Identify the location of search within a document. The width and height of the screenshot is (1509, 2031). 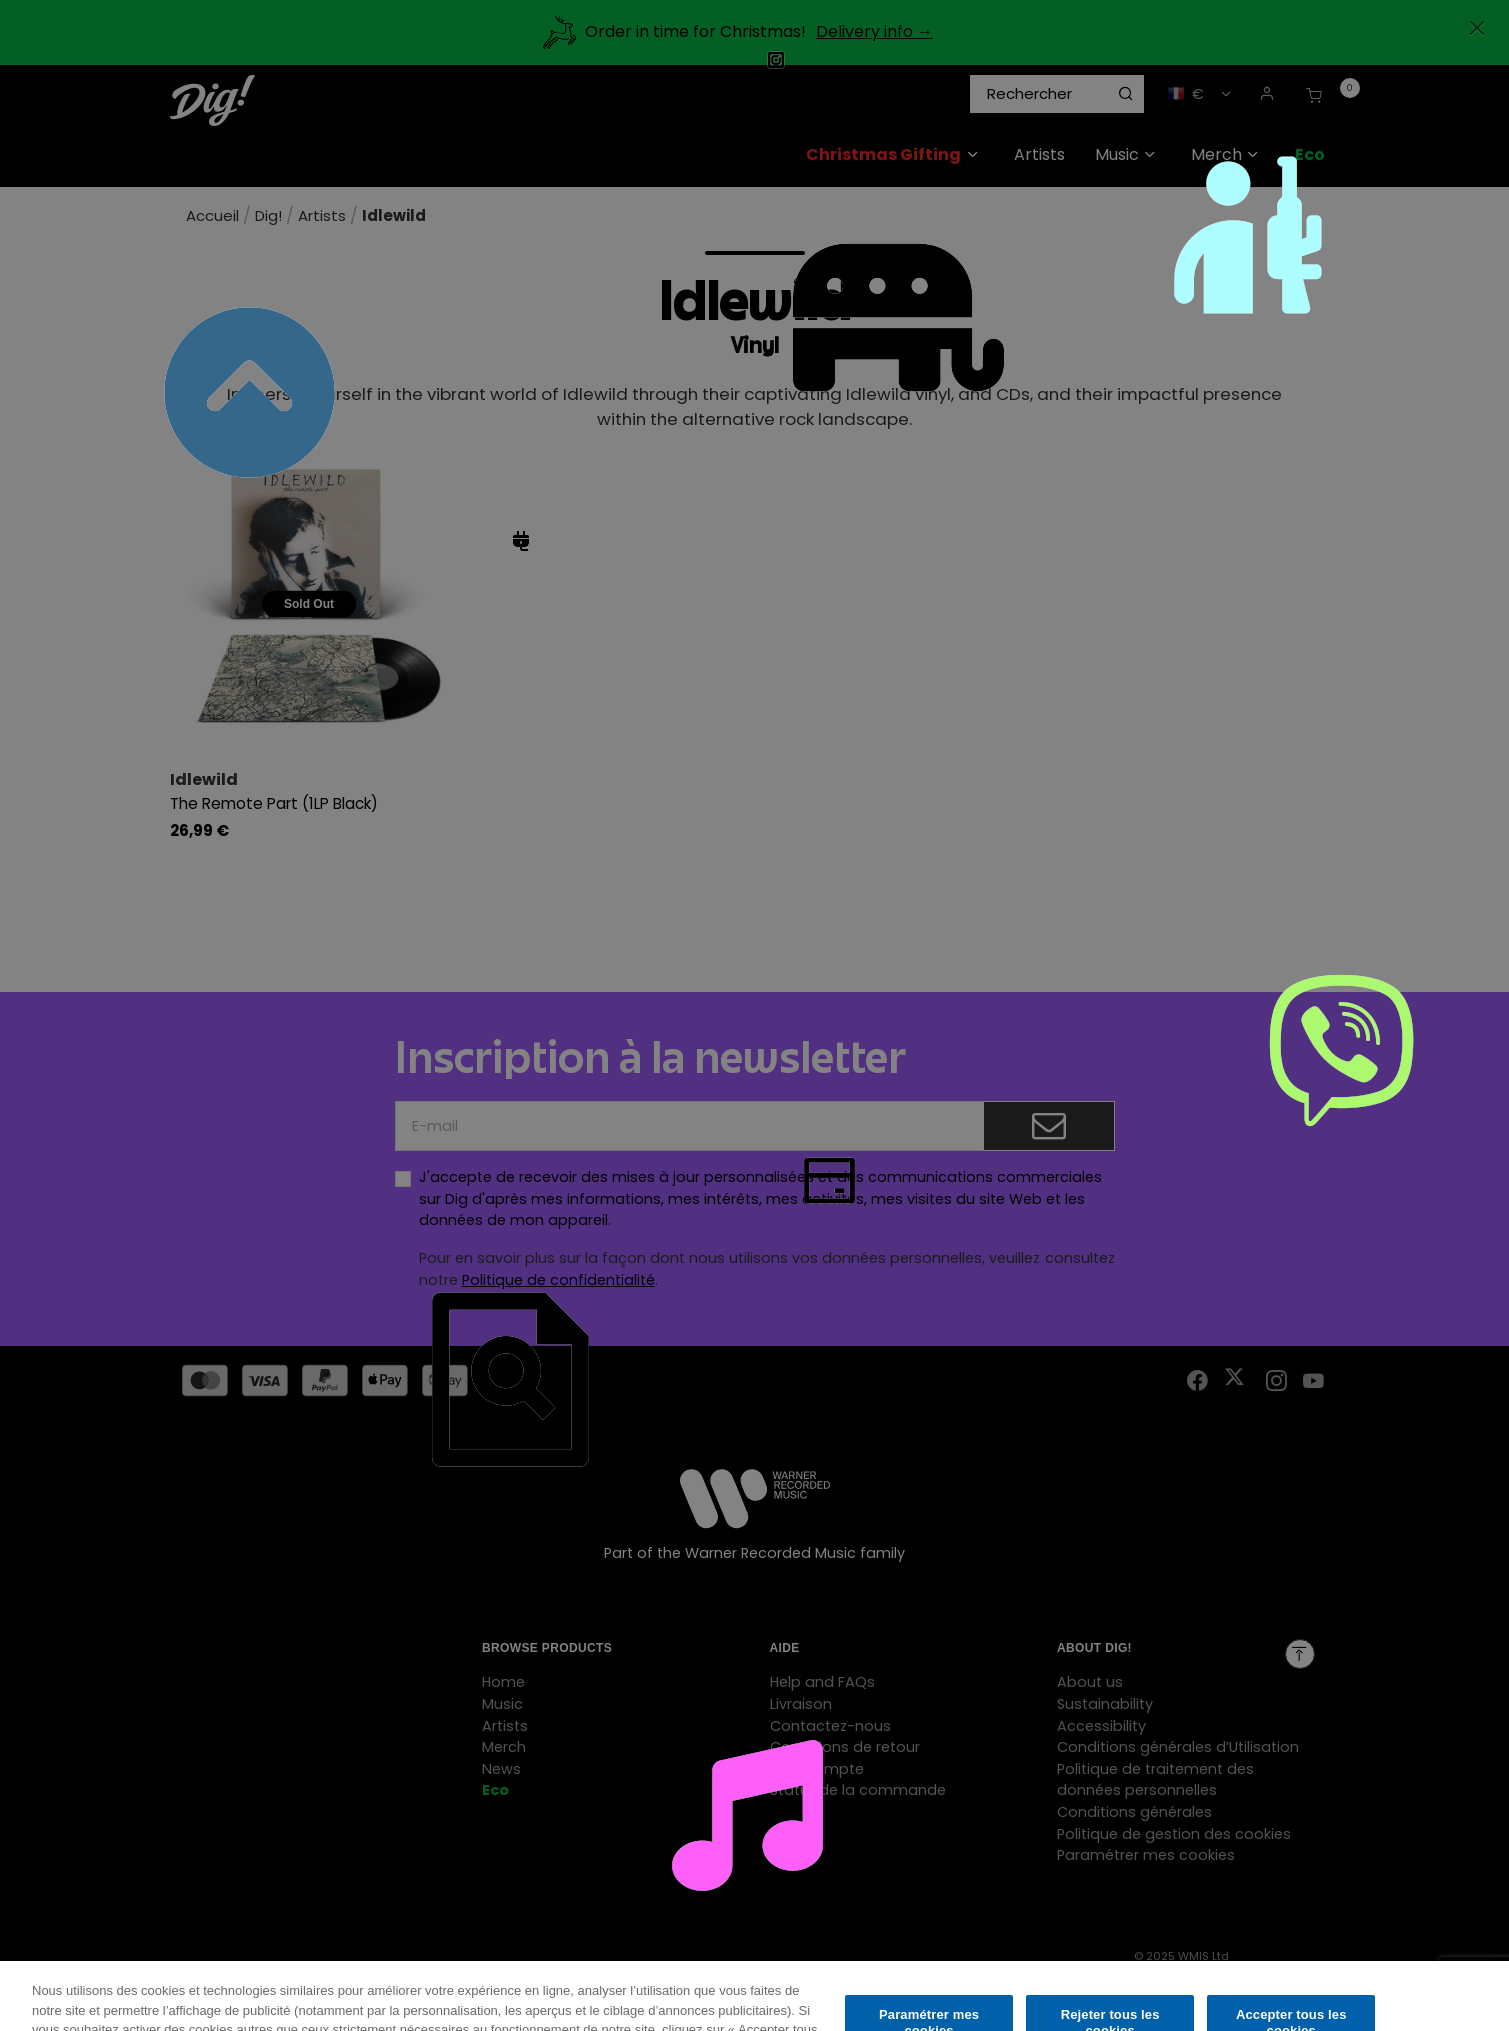
(510, 1379).